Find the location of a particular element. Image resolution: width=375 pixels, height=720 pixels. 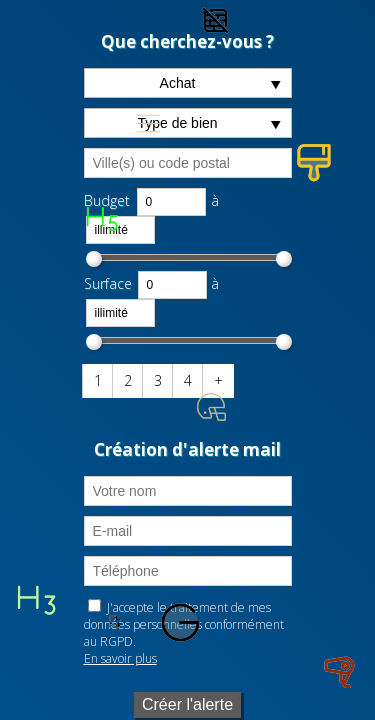

format text as heading level 5 is located at coordinates (100, 218).